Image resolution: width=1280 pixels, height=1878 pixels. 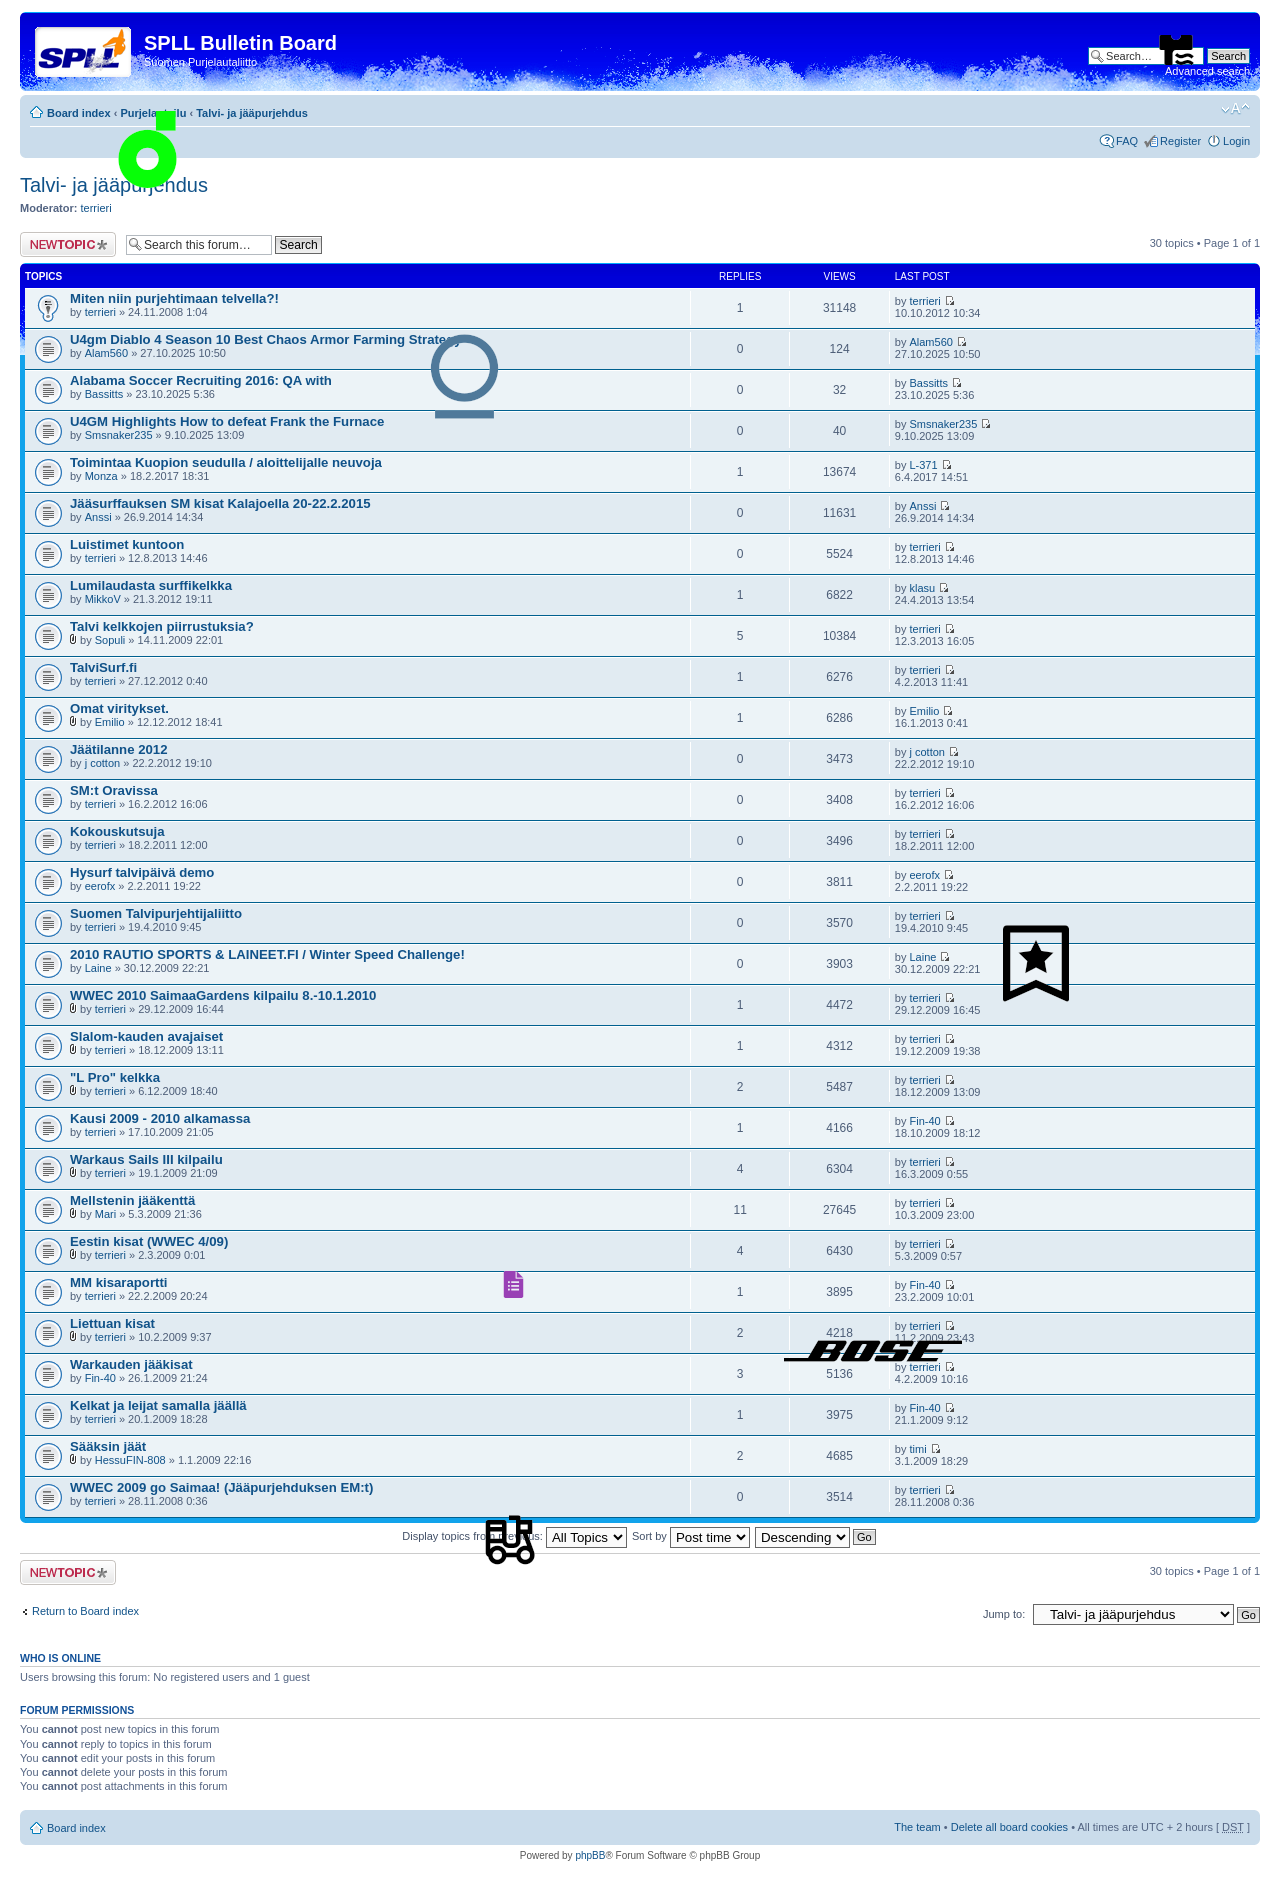 What do you see at coordinates (147, 149) in the screenshot?
I see `open depositphotos stock image library` at bounding box center [147, 149].